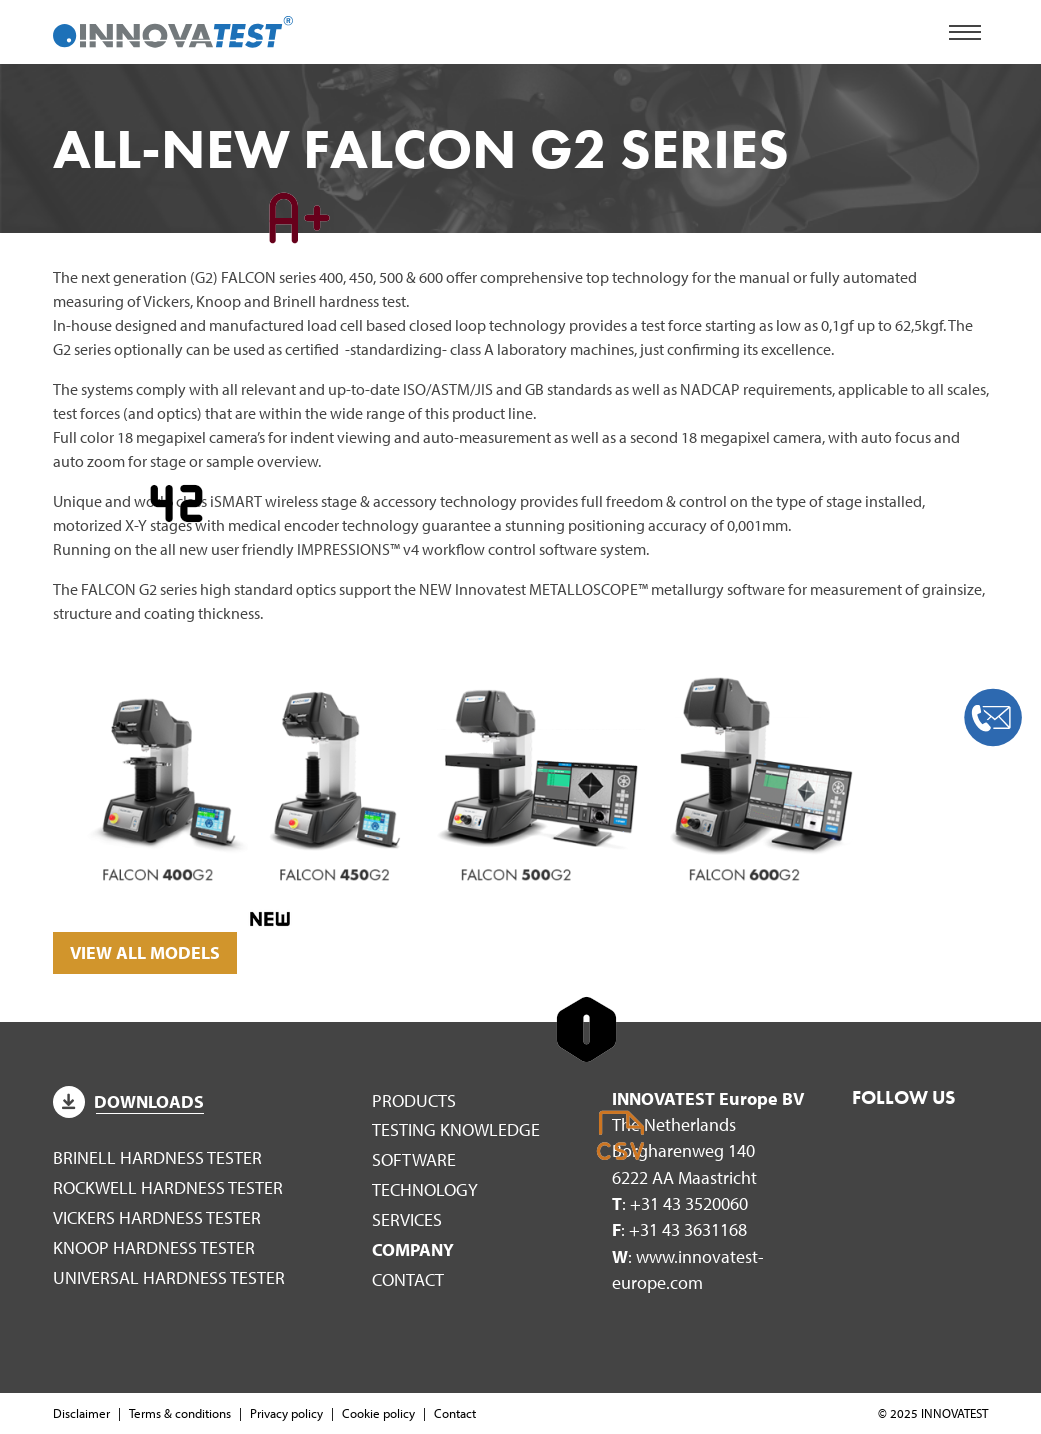 The image size is (1041, 1434). I want to click on open or view a CSV file, so click(621, 1137).